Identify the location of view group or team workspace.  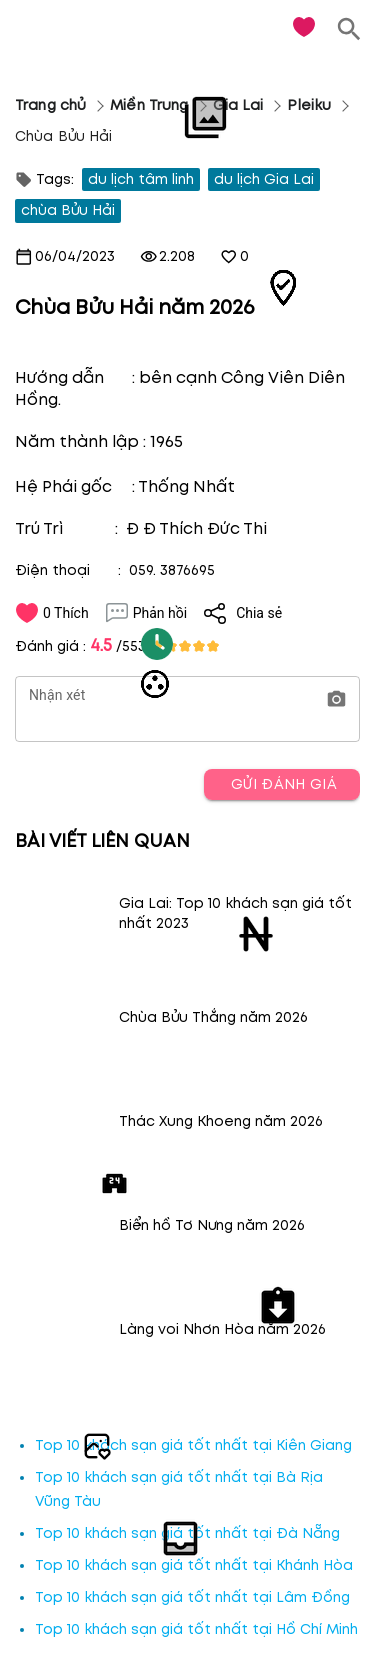
(155, 684).